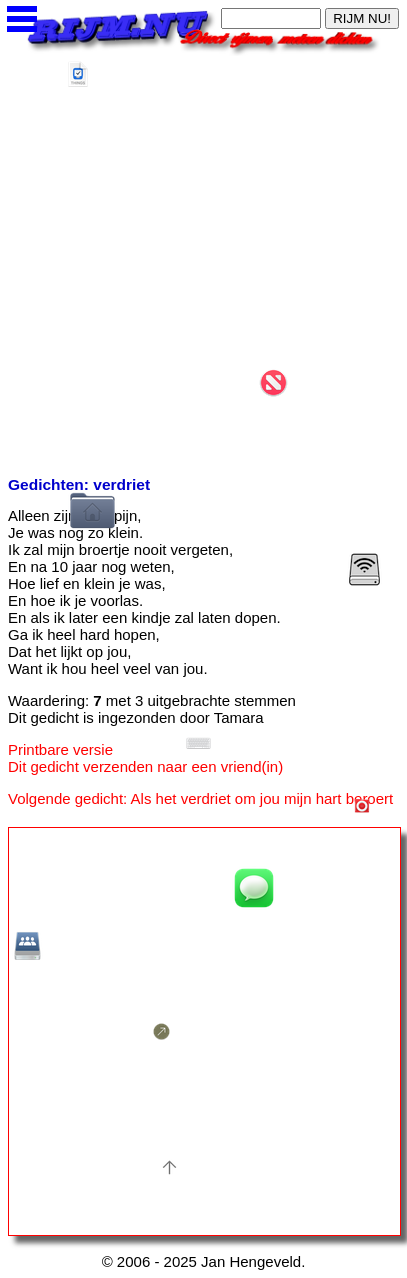 This screenshot has height=1278, width=407. I want to click on connect to a shared file server, so click(27, 946).